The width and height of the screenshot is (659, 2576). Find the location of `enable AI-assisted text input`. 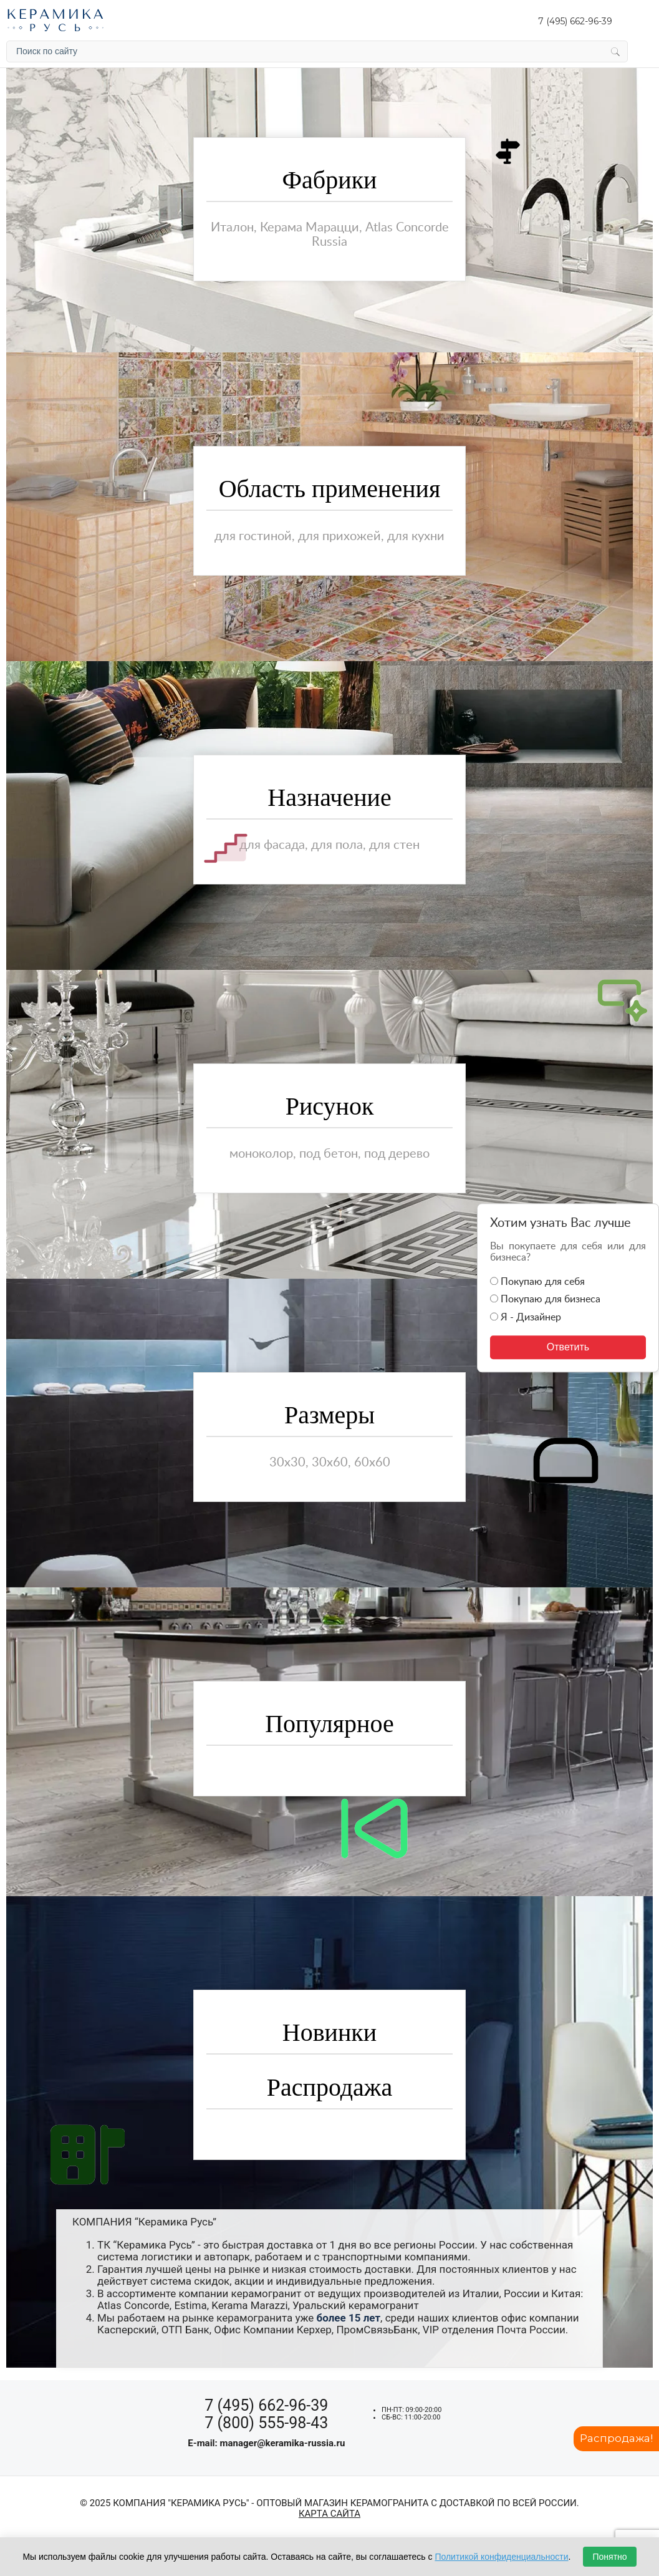

enable AI-assisted text input is located at coordinates (619, 994).